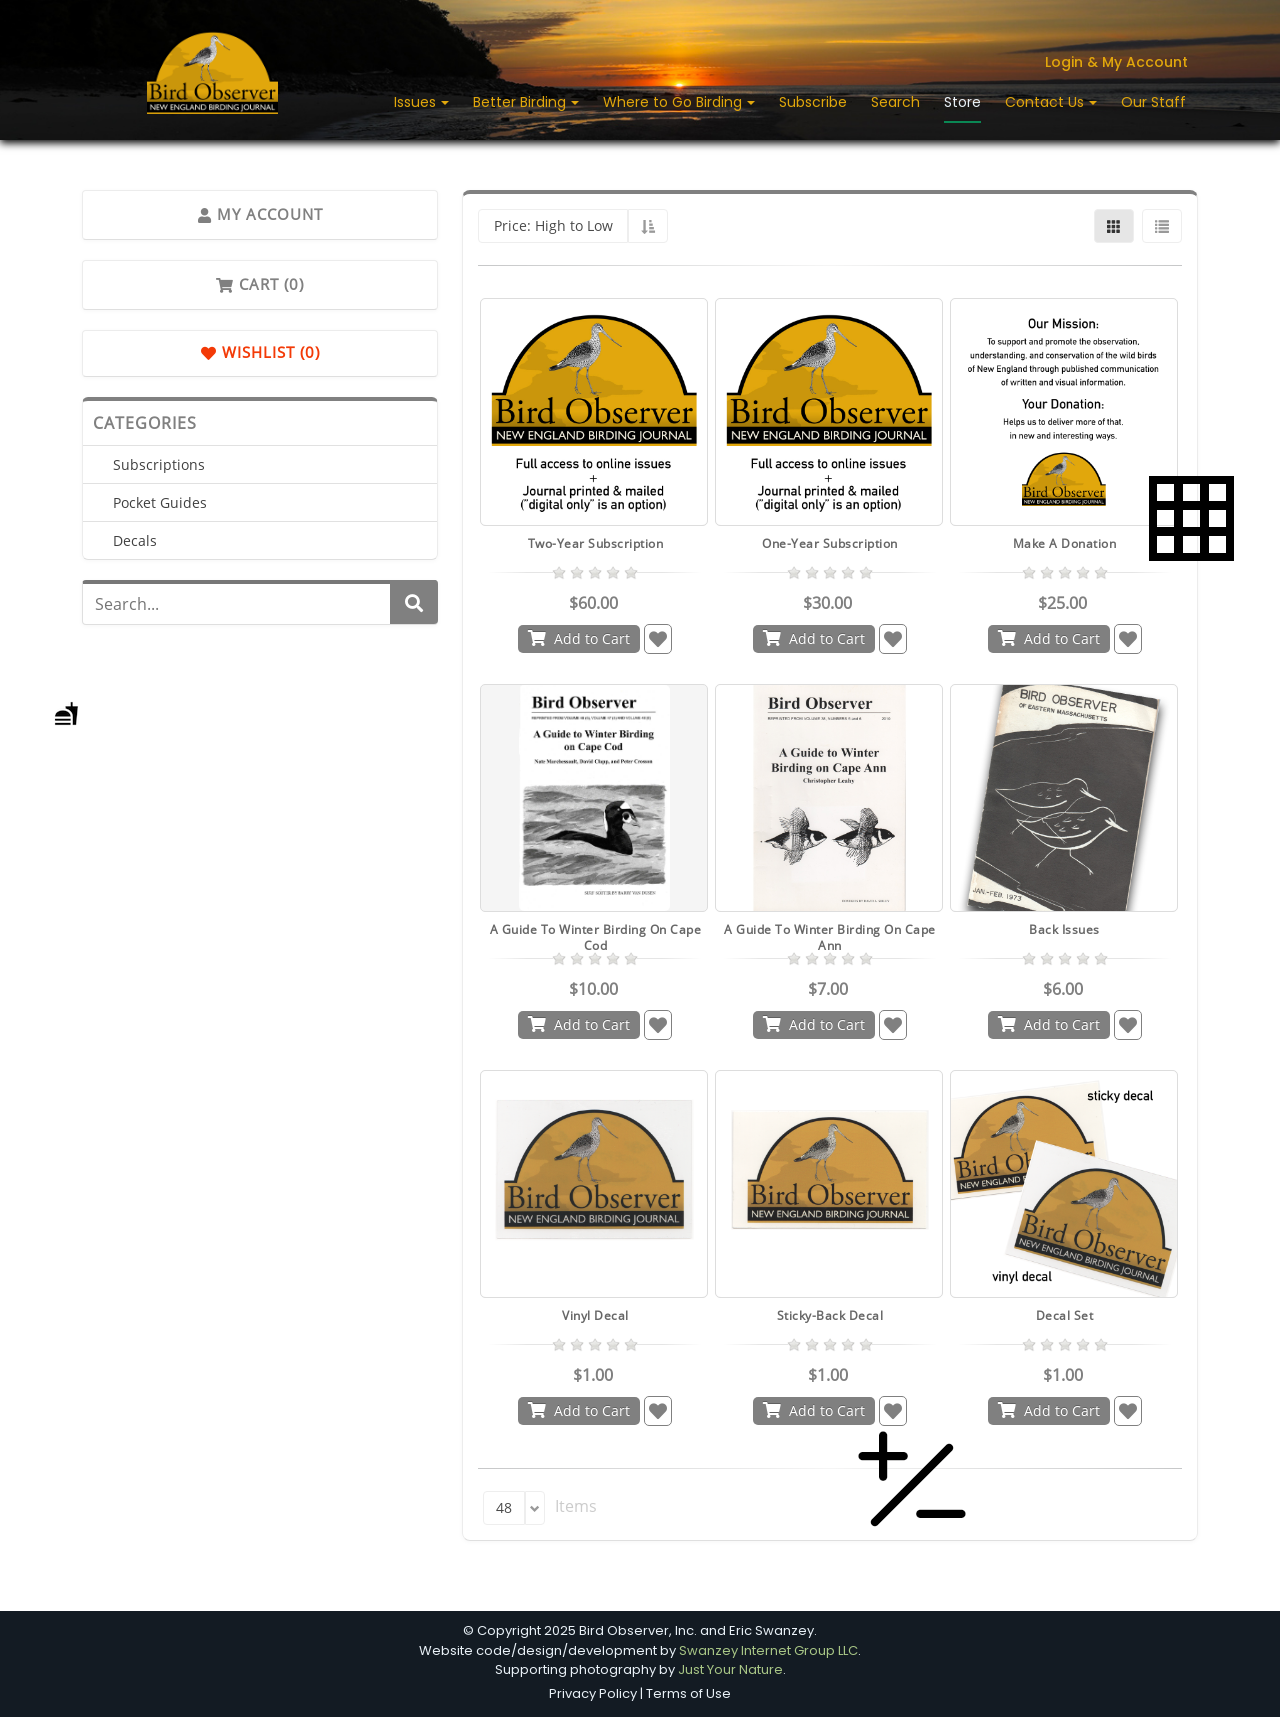  What do you see at coordinates (912, 1485) in the screenshot?
I see `toggle between adding or subtracting values` at bounding box center [912, 1485].